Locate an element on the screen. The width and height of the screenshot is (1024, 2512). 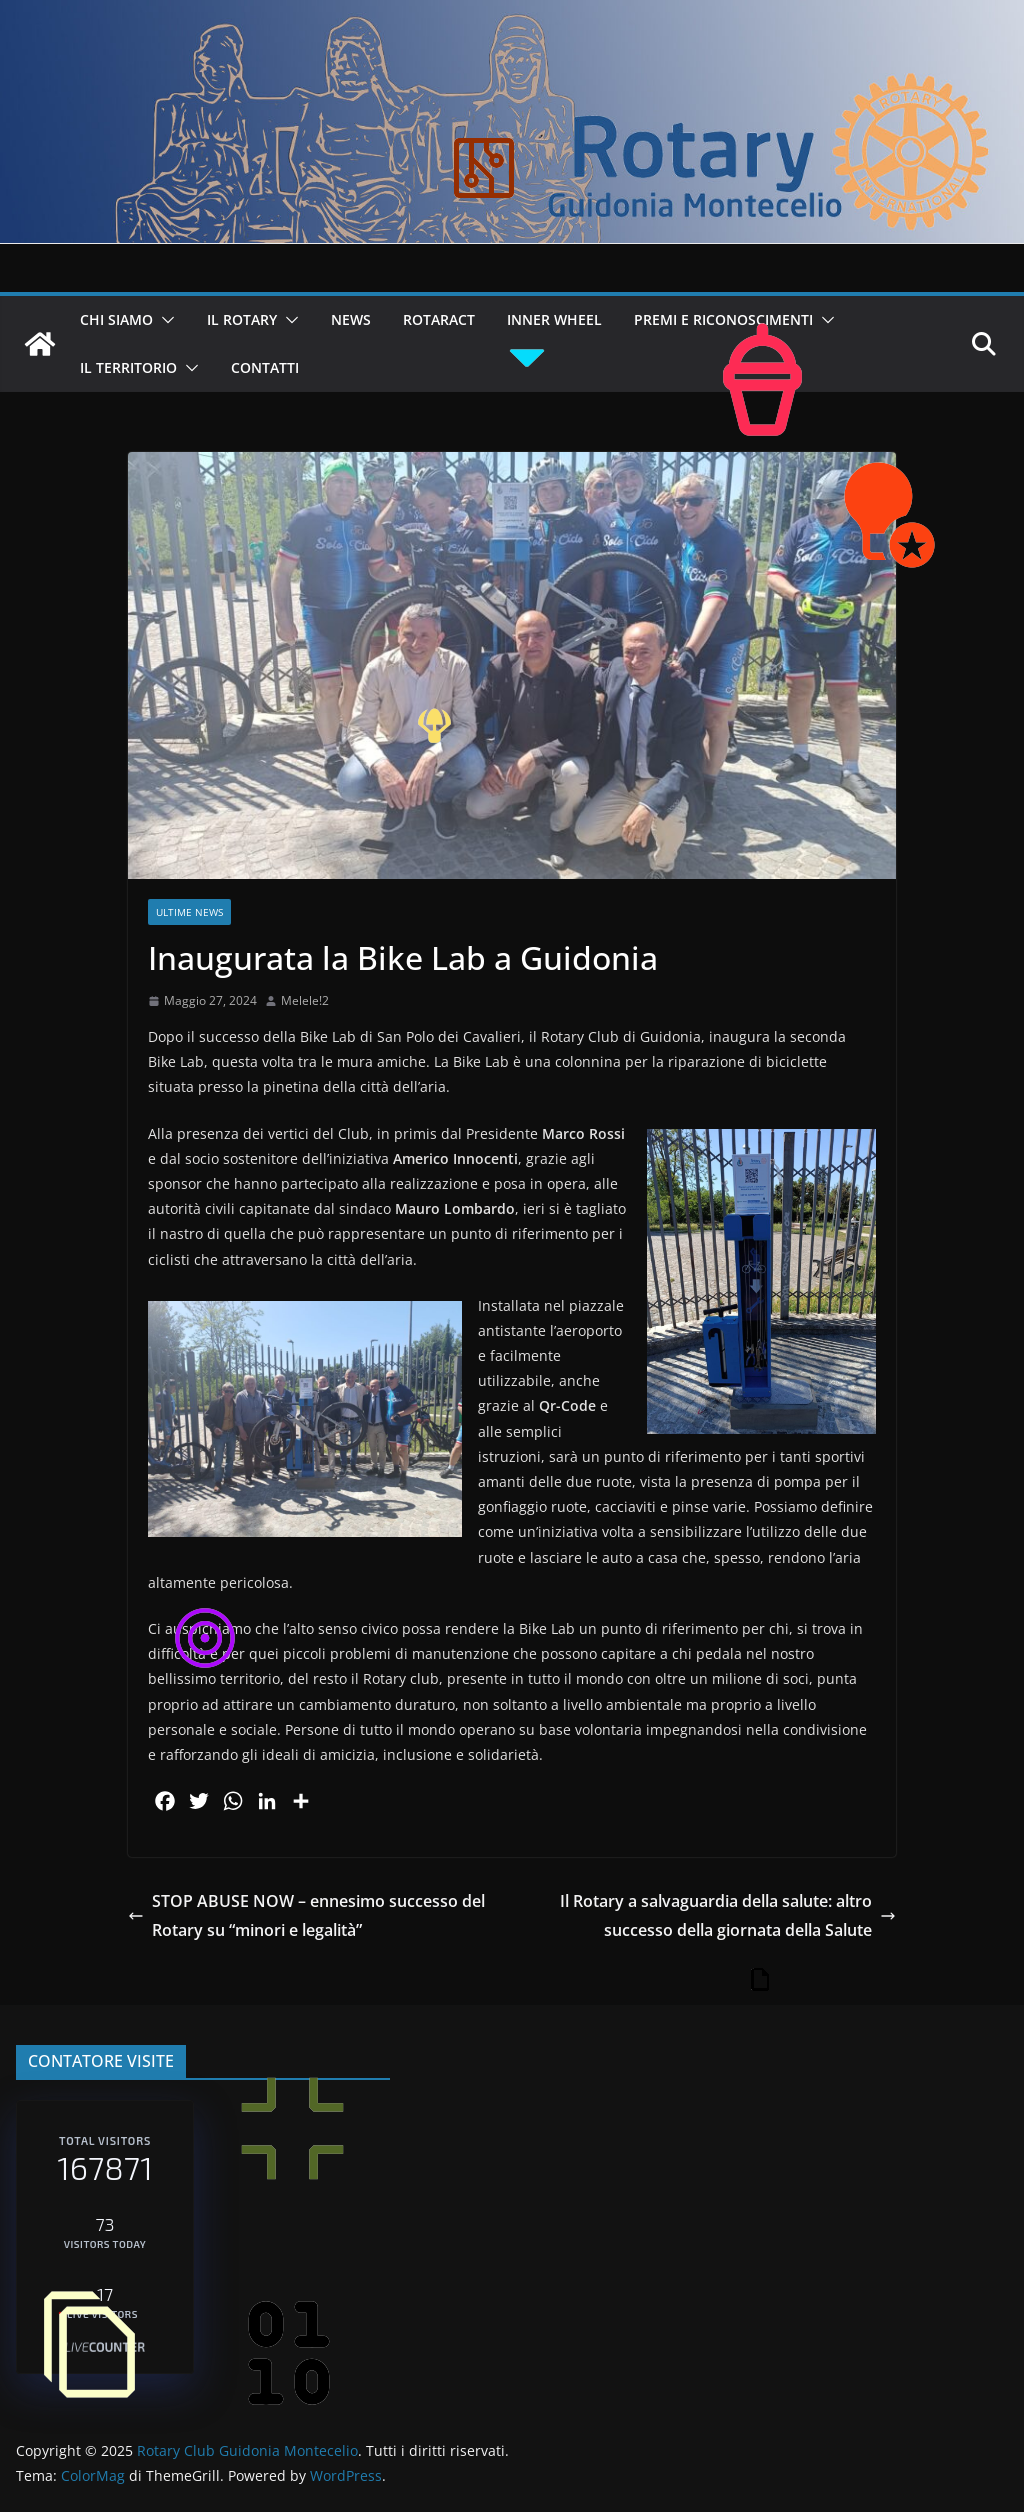
request an airdrop or supply delivery is located at coordinates (434, 726).